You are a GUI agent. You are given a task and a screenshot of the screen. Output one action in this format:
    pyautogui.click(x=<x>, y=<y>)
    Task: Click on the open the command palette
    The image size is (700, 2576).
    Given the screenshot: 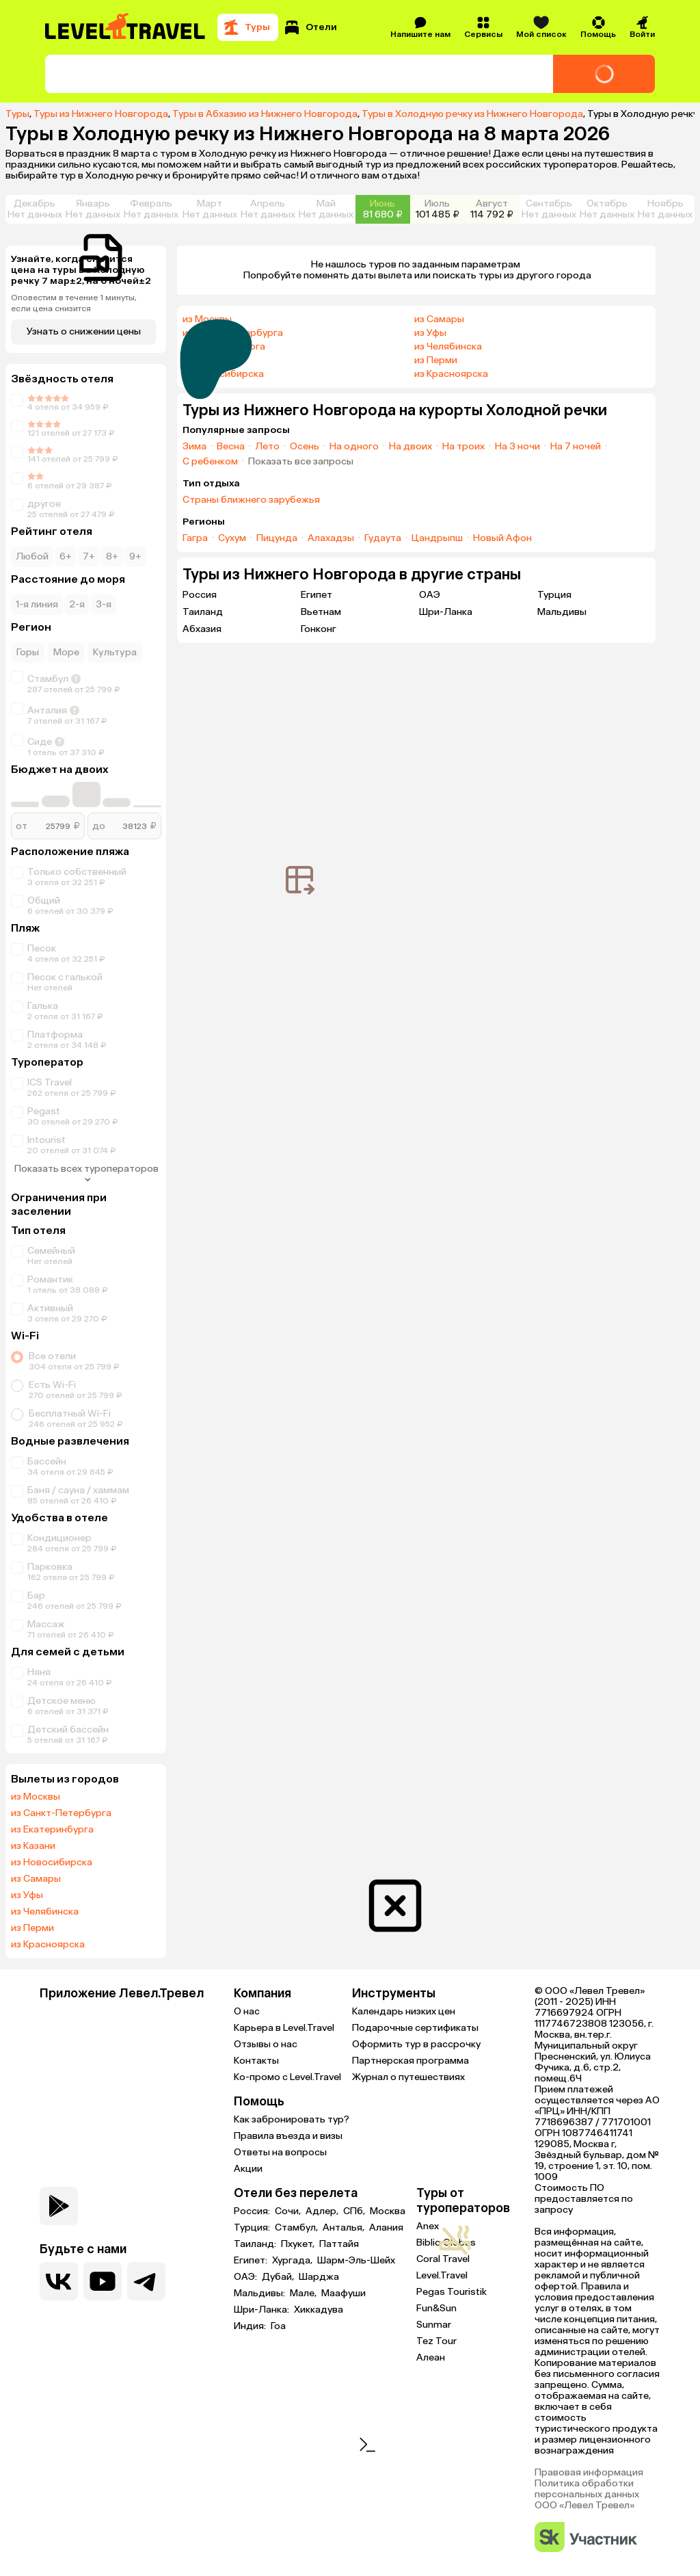 What is the action you would take?
    pyautogui.click(x=367, y=2444)
    